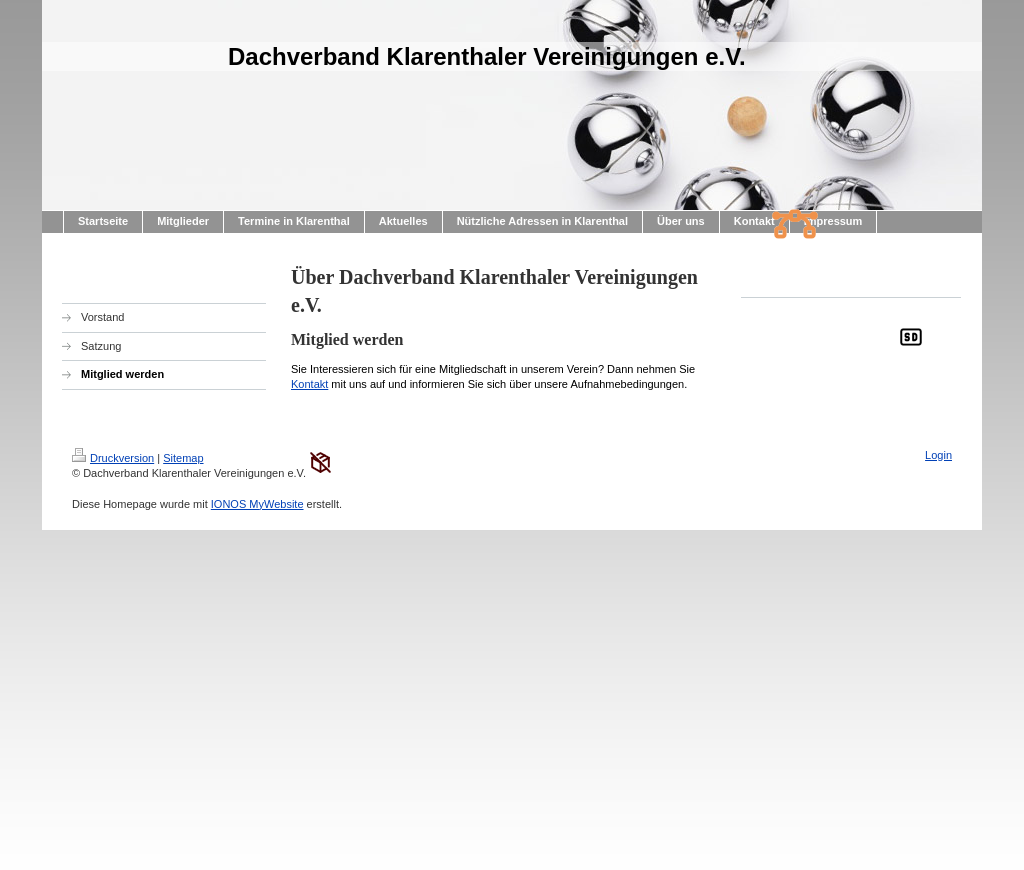  Describe the element at coordinates (911, 337) in the screenshot. I see `indicates standard definition video quality` at that location.